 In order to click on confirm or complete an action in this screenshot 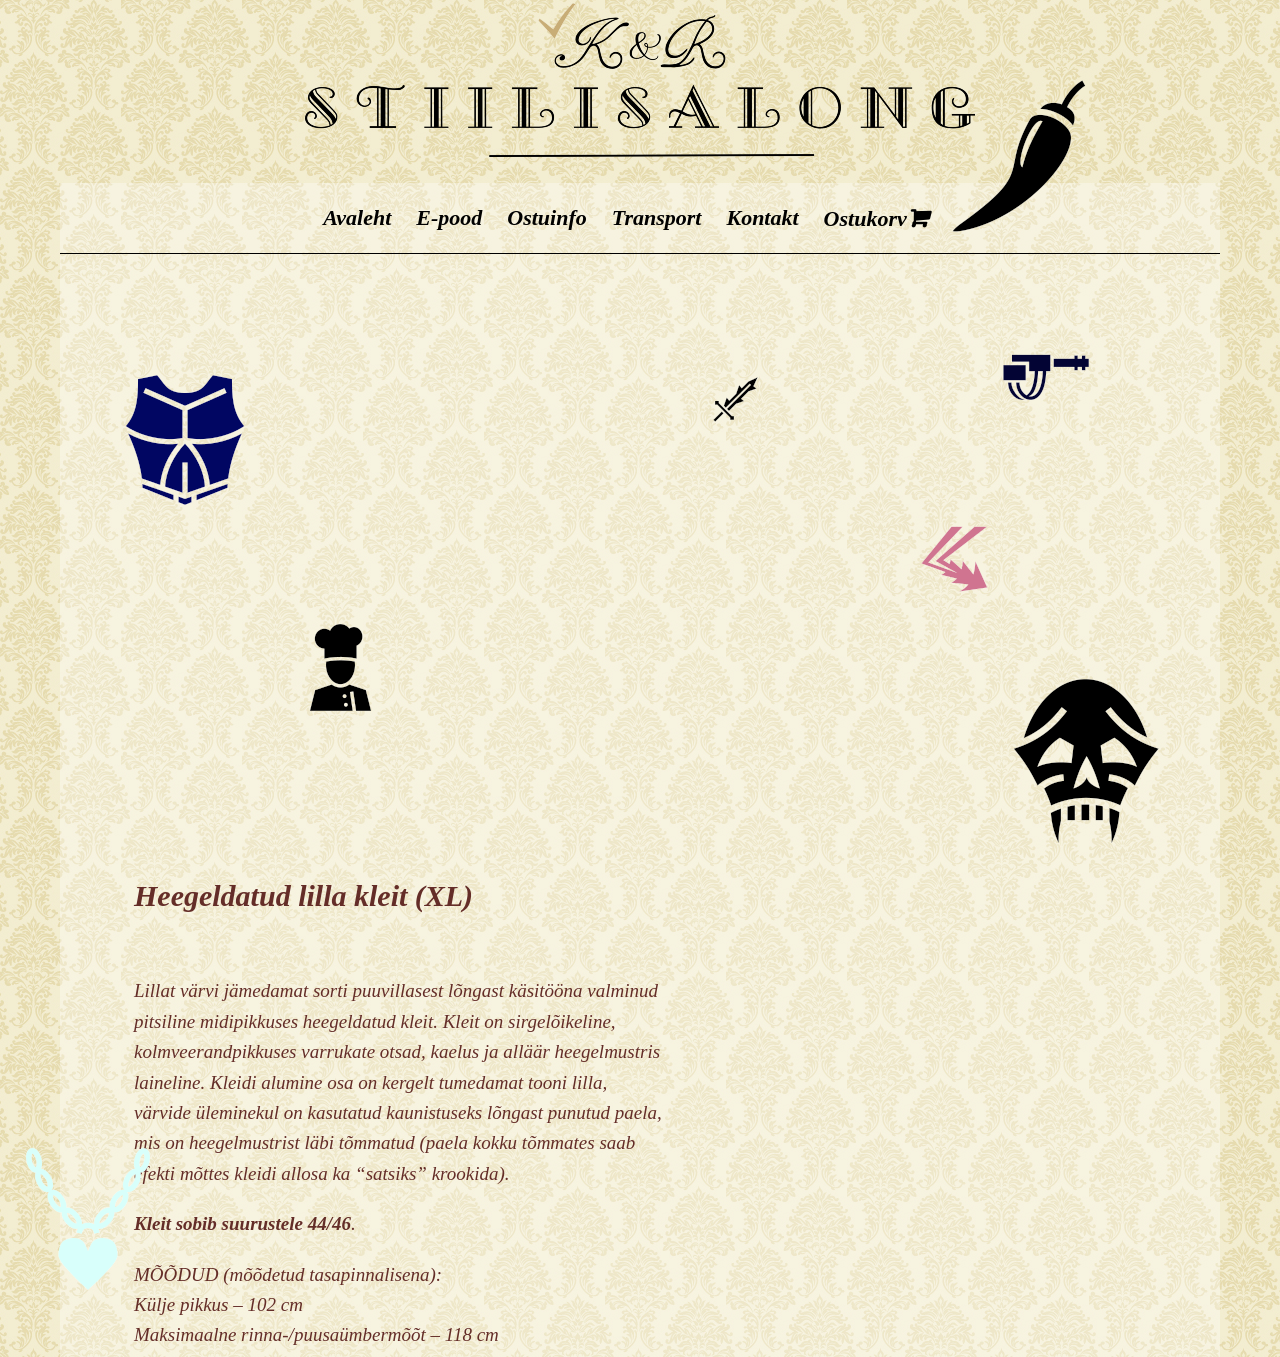, I will do `click(557, 21)`.